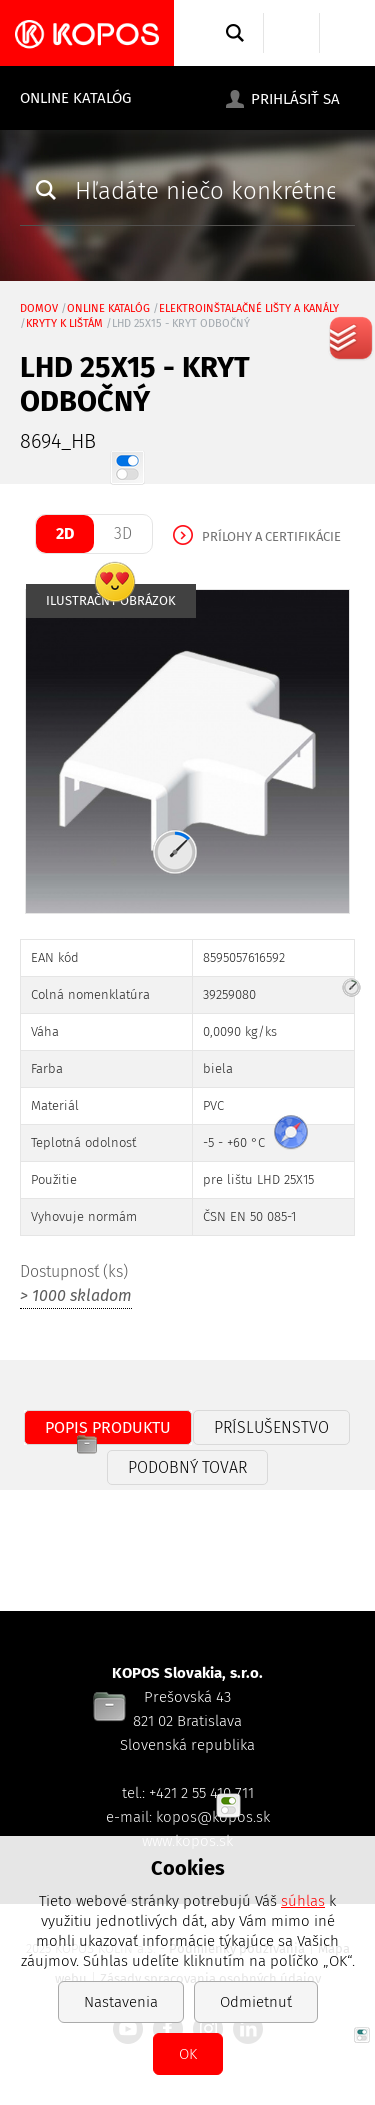 This screenshot has height=2105, width=375. I want to click on open the Socialize app, so click(115, 582).